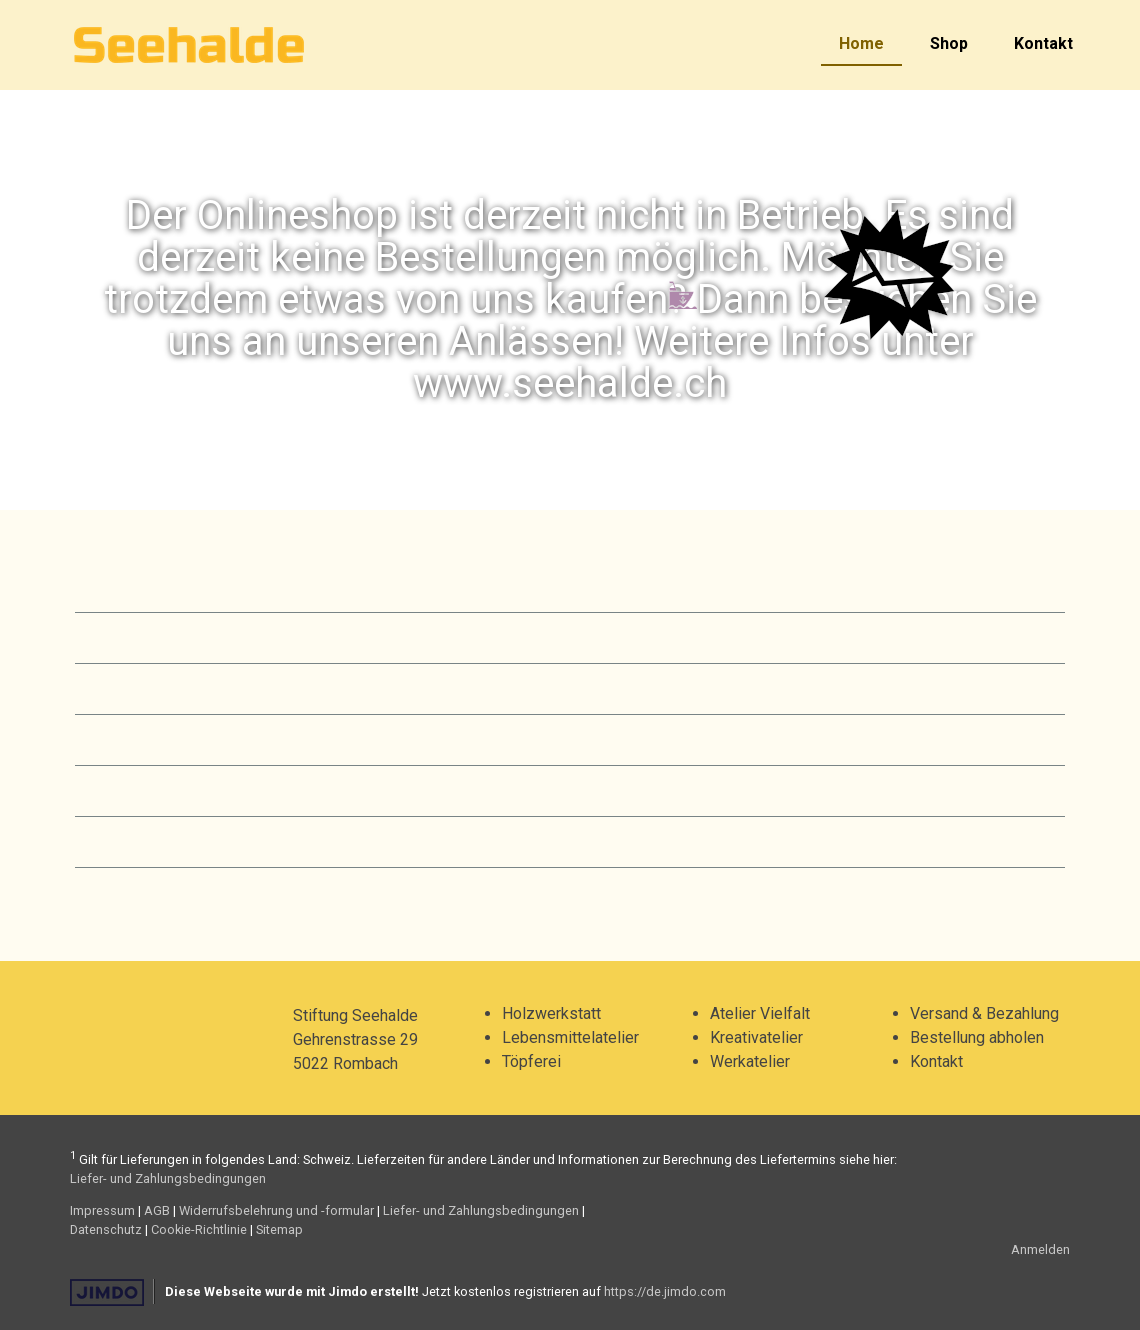 Image resolution: width=1140 pixels, height=1330 pixels. What do you see at coordinates (889, 274) in the screenshot?
I see `indicates a malicious or dangerous email/message` at bounding box center [889, 274].